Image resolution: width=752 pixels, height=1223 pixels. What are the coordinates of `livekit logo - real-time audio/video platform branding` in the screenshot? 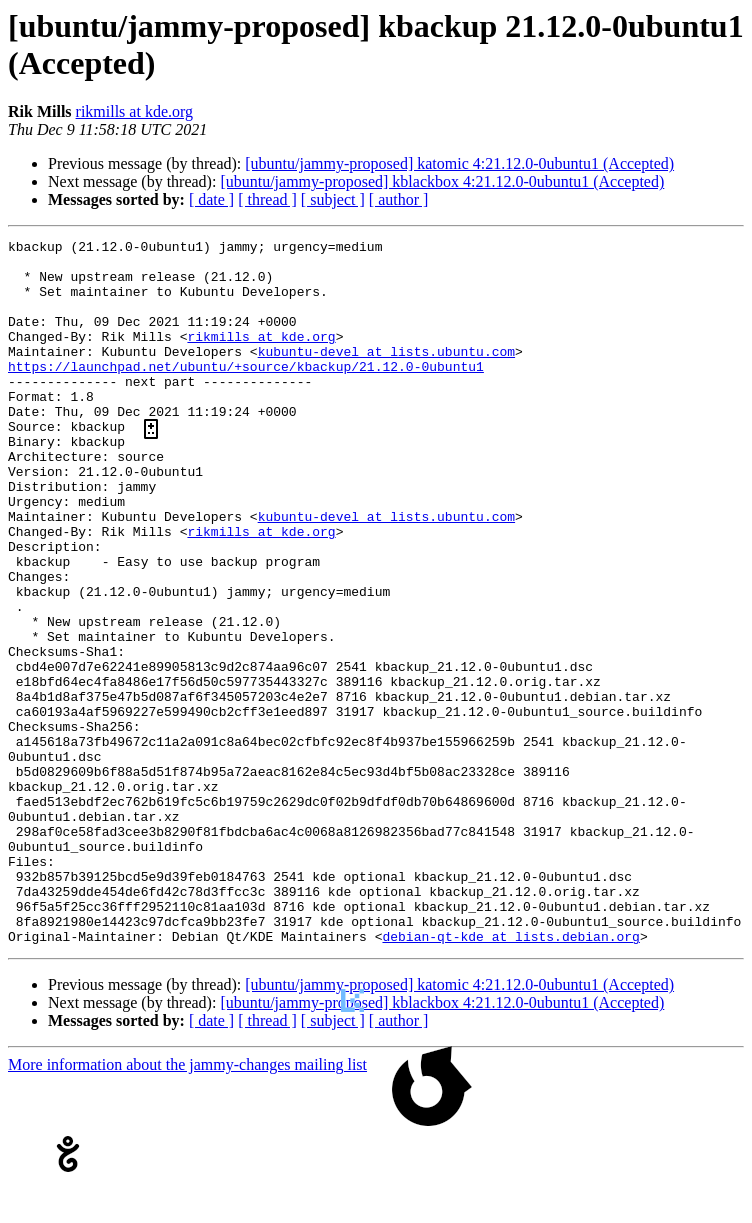 It's located at (352, 1000).